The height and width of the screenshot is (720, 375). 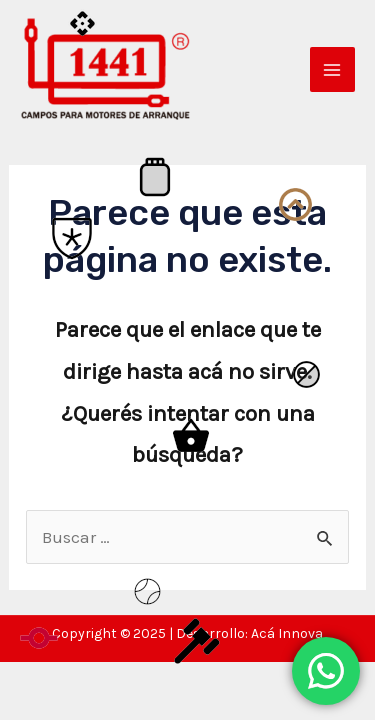 I want to click on access legal terms and conditions, so click(x=195, y=642).